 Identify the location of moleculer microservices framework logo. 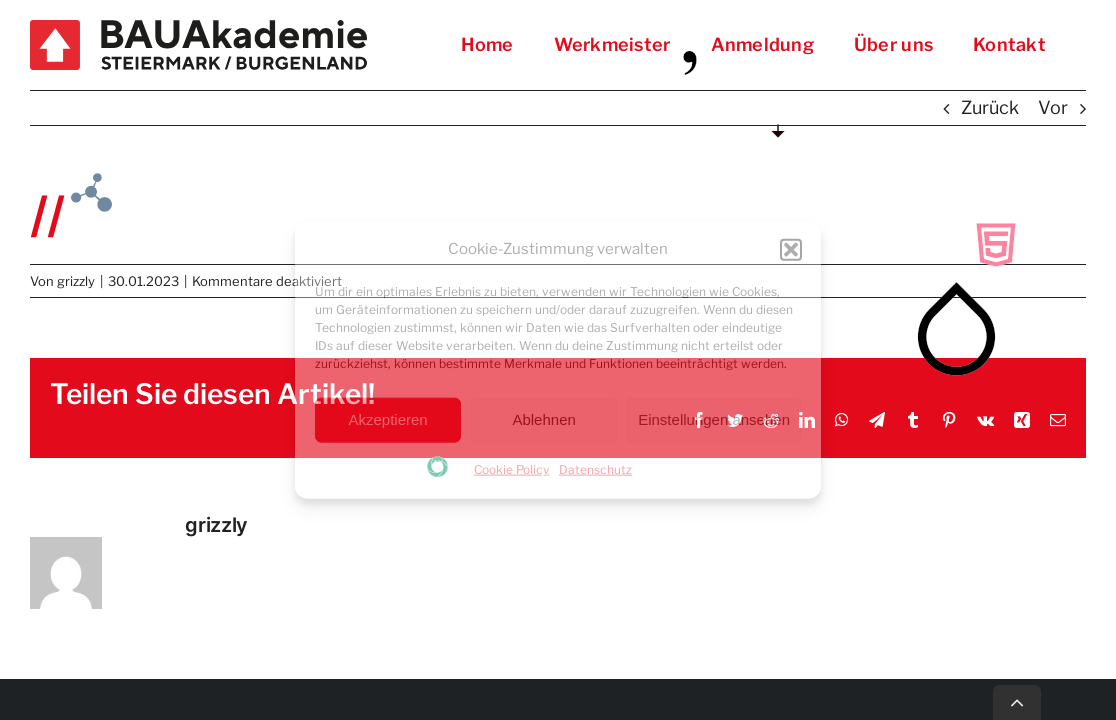
(91, 192).